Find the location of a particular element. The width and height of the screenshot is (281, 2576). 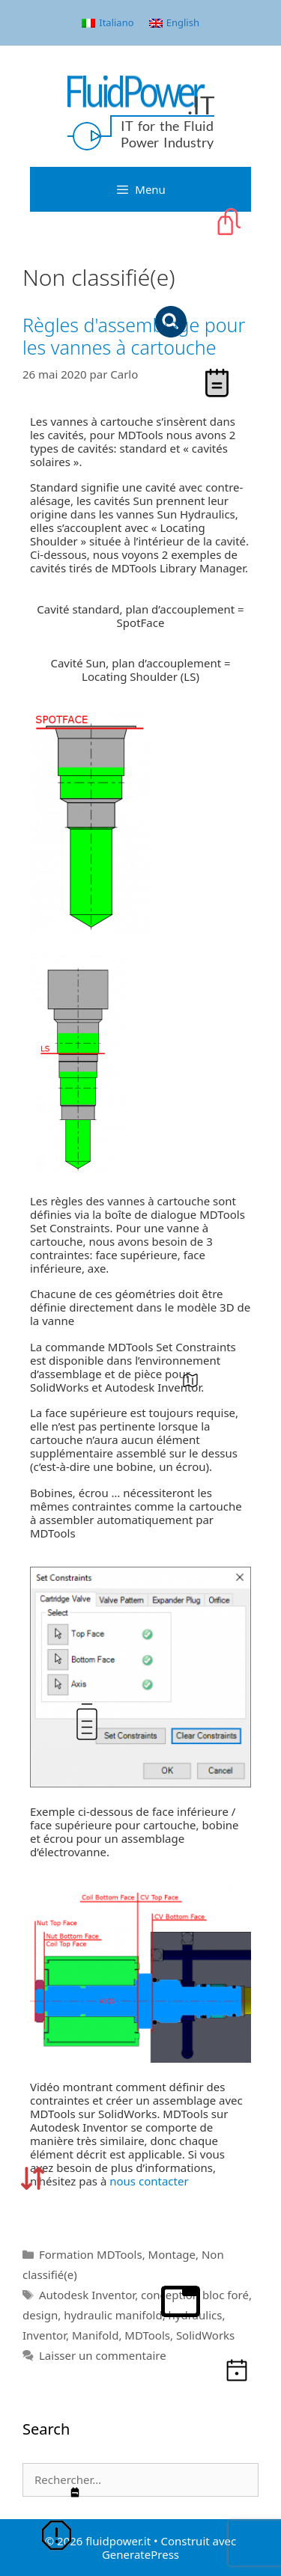

select tea or hot beverage option is located at coordinates (228, 222).